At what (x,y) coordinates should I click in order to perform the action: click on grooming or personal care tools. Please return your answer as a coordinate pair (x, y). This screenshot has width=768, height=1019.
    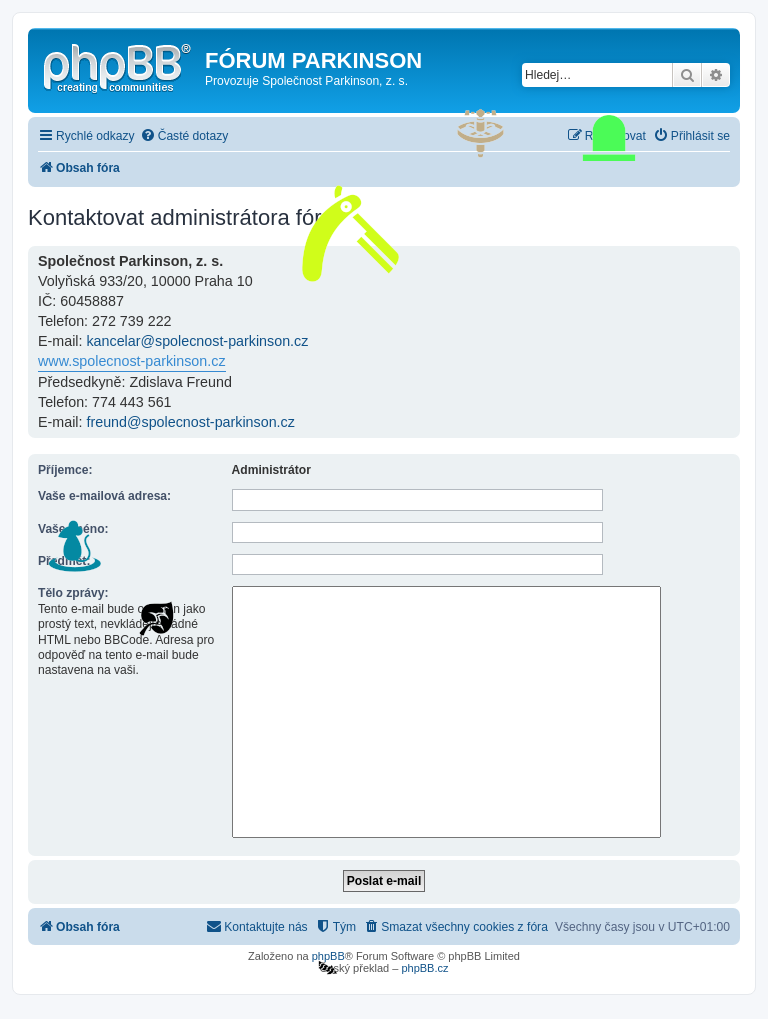
    Looking at the image, I should click on (350, 233).